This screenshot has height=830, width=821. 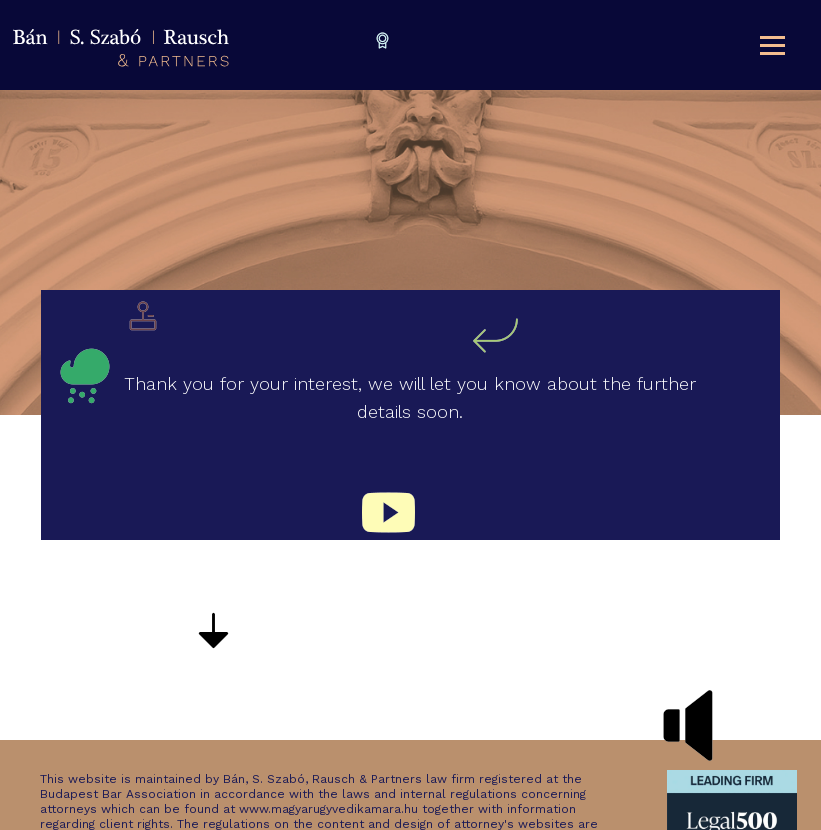 What do you see at coordinates (701, 725) in the screenshot?
I see `speaker with no volume output` at bounding box center [701, 725].